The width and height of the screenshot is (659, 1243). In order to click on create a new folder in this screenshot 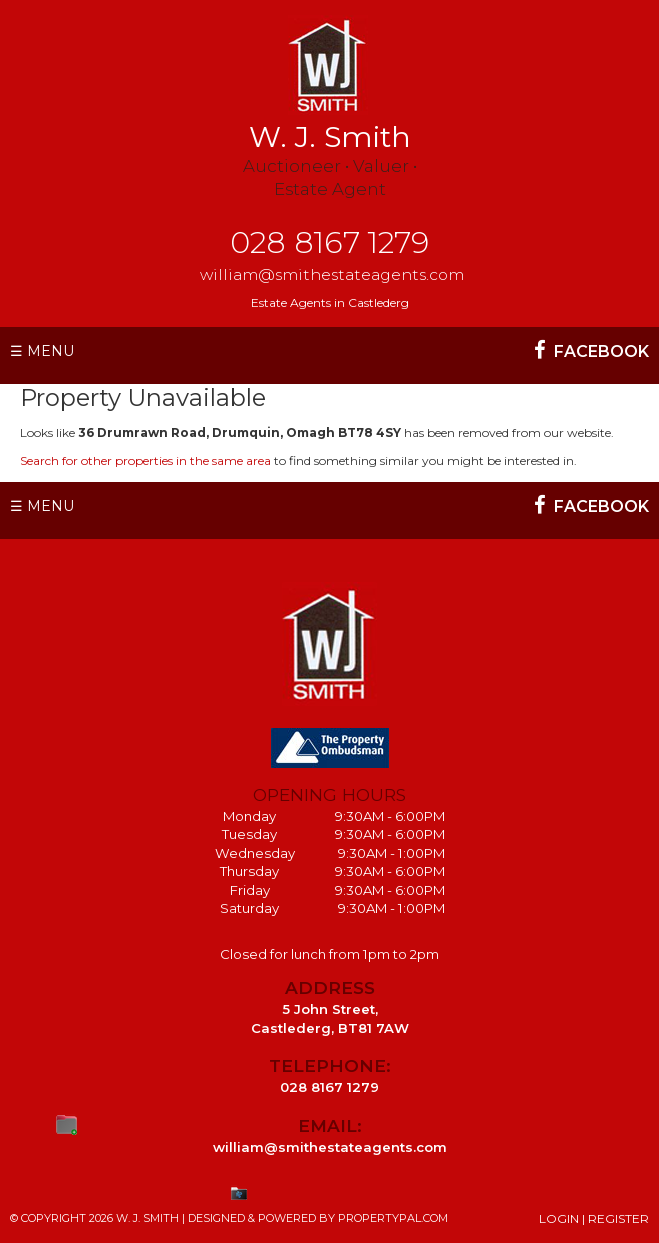, I will do `click(66, 1124)`.